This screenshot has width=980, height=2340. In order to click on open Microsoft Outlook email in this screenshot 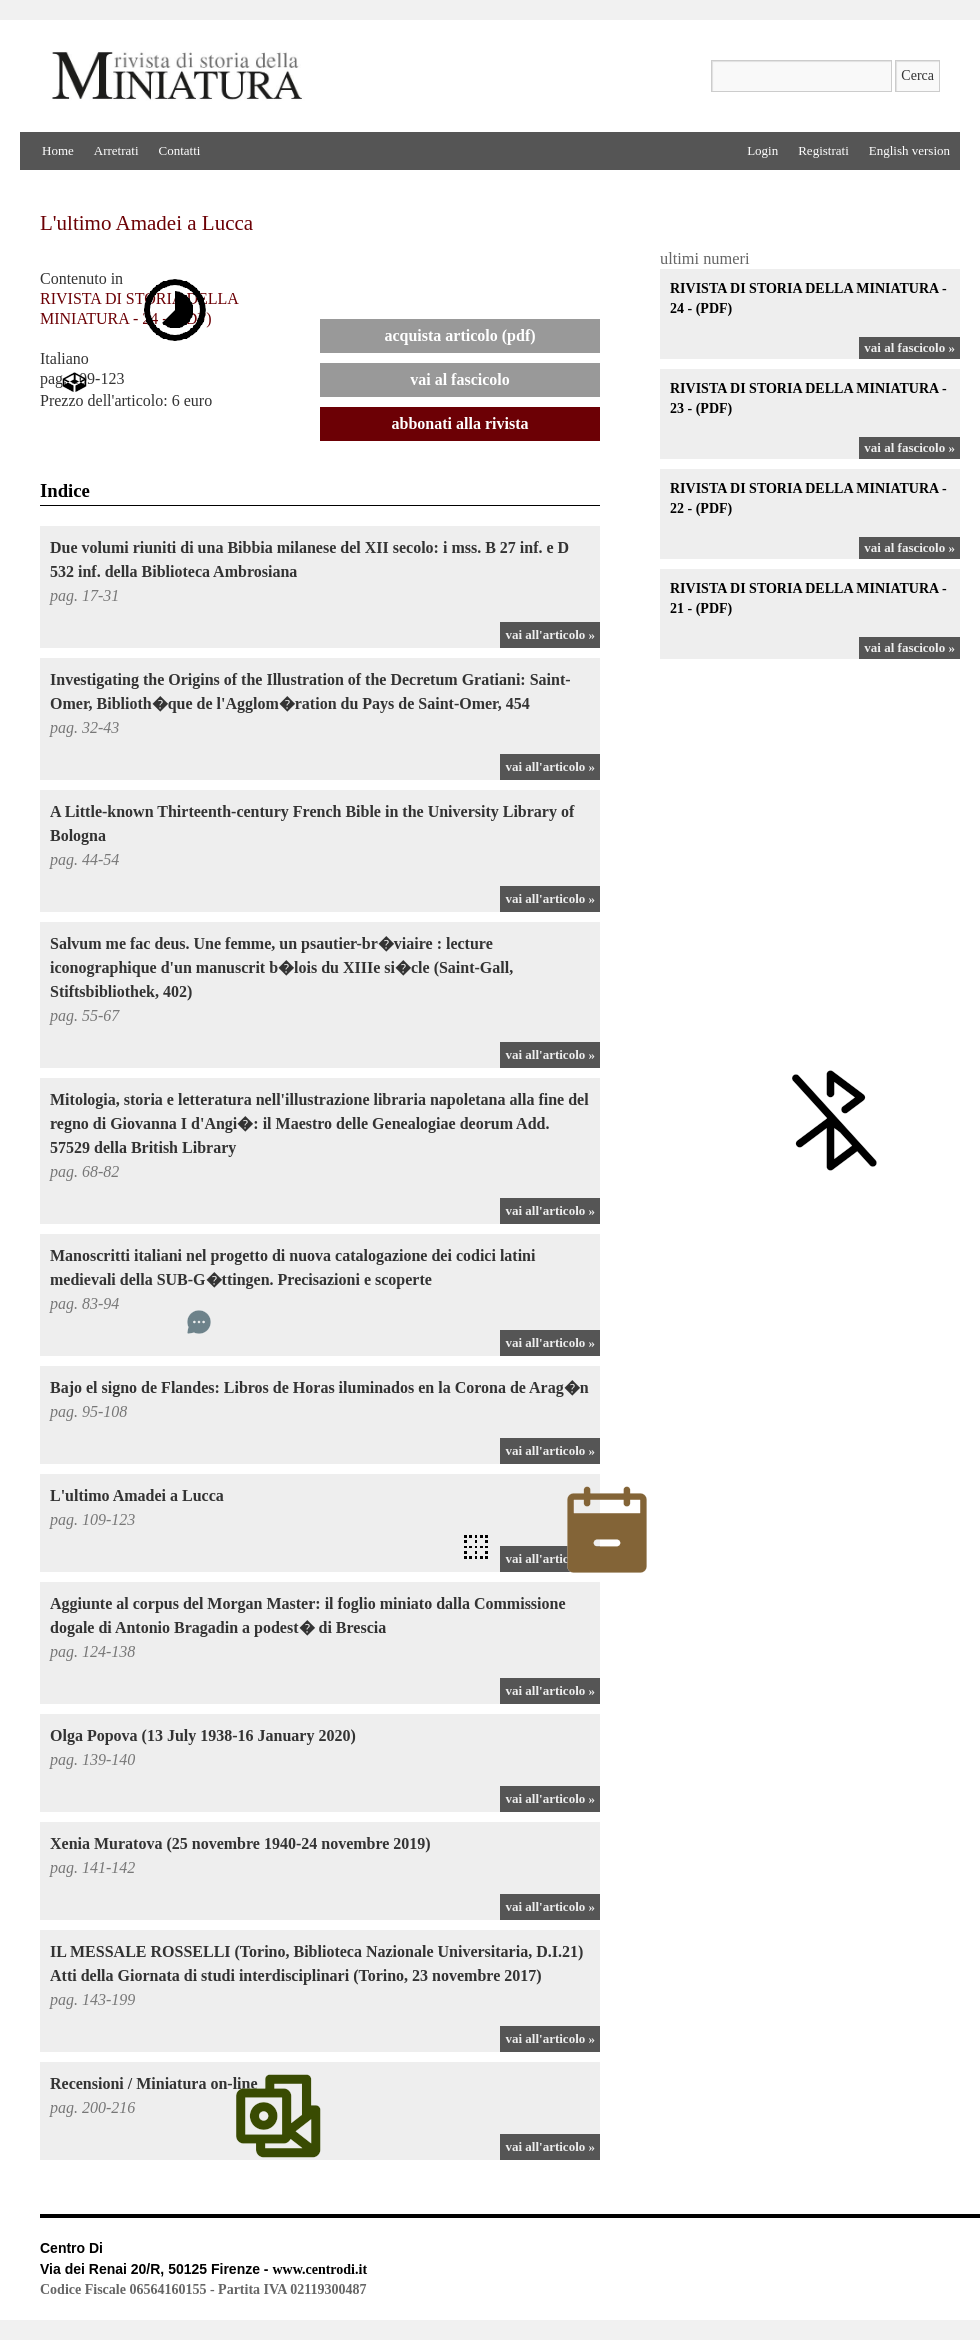, I will do `click(279, 2116)`.